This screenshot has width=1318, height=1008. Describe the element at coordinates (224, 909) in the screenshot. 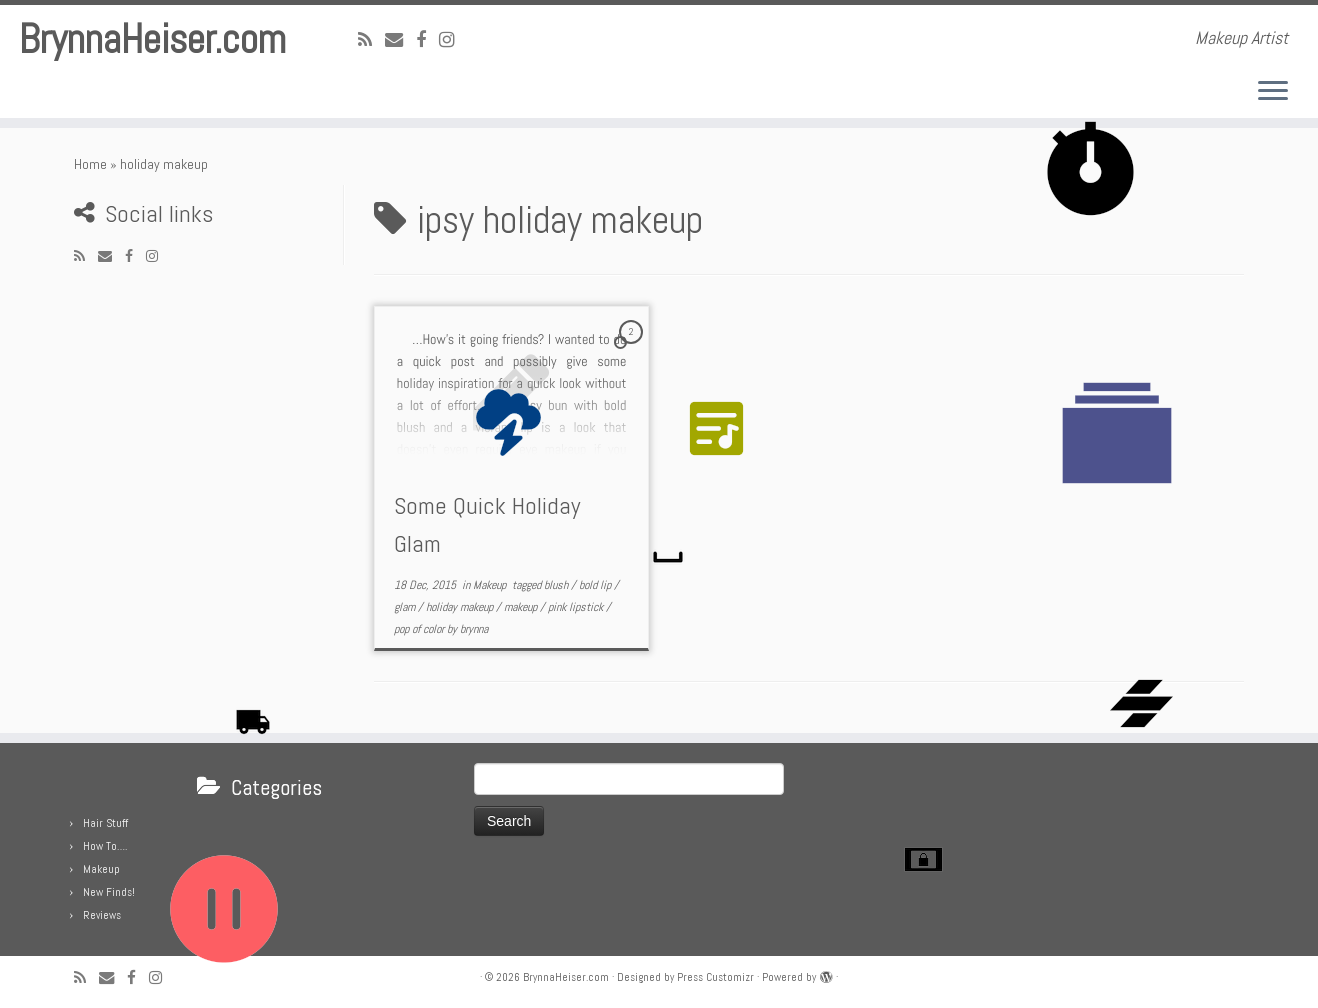

I see `pause media playback` at that location.